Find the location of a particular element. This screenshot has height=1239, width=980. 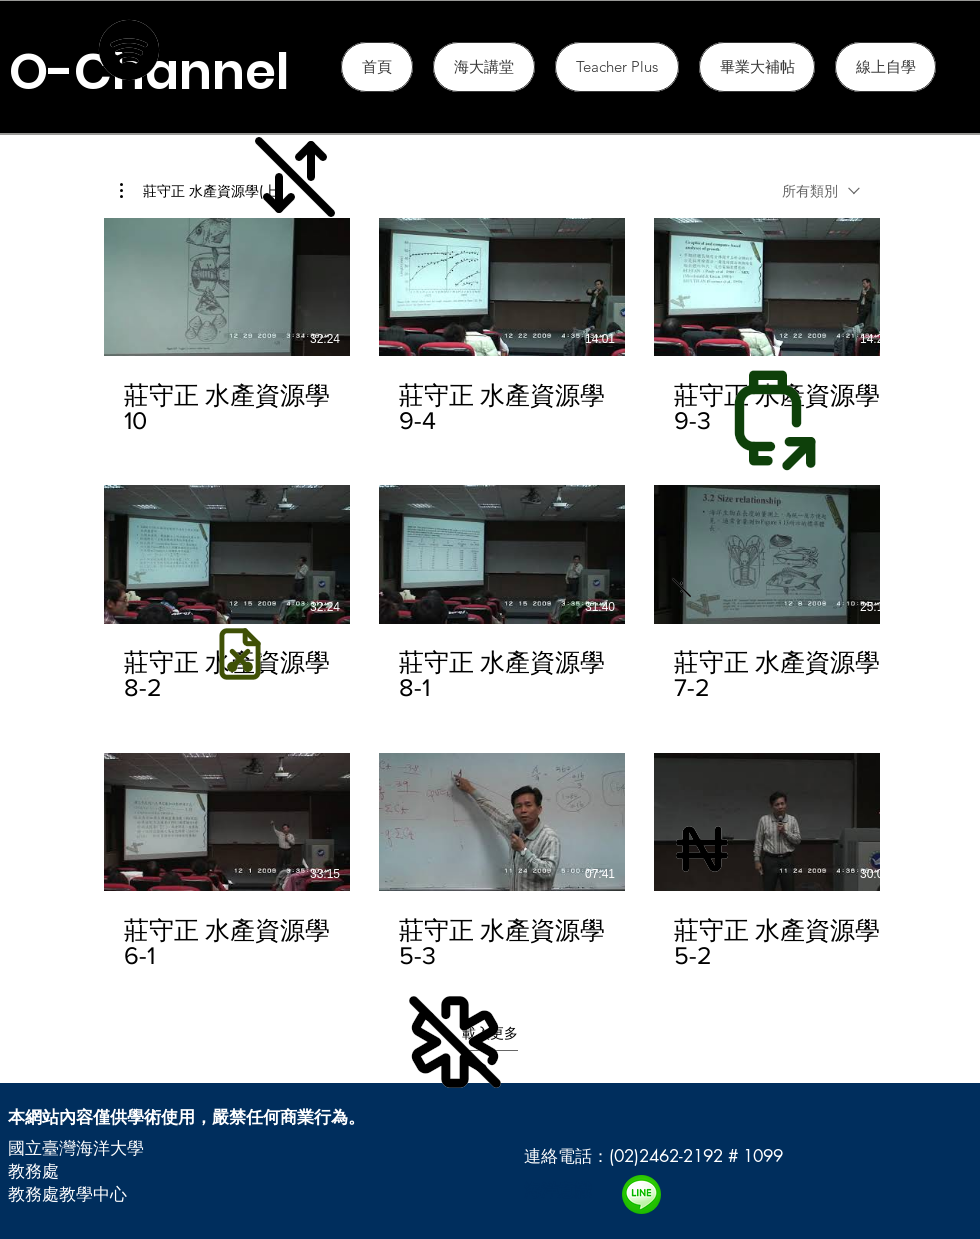

mobile data is disabled is located at coordinates (295, 177).